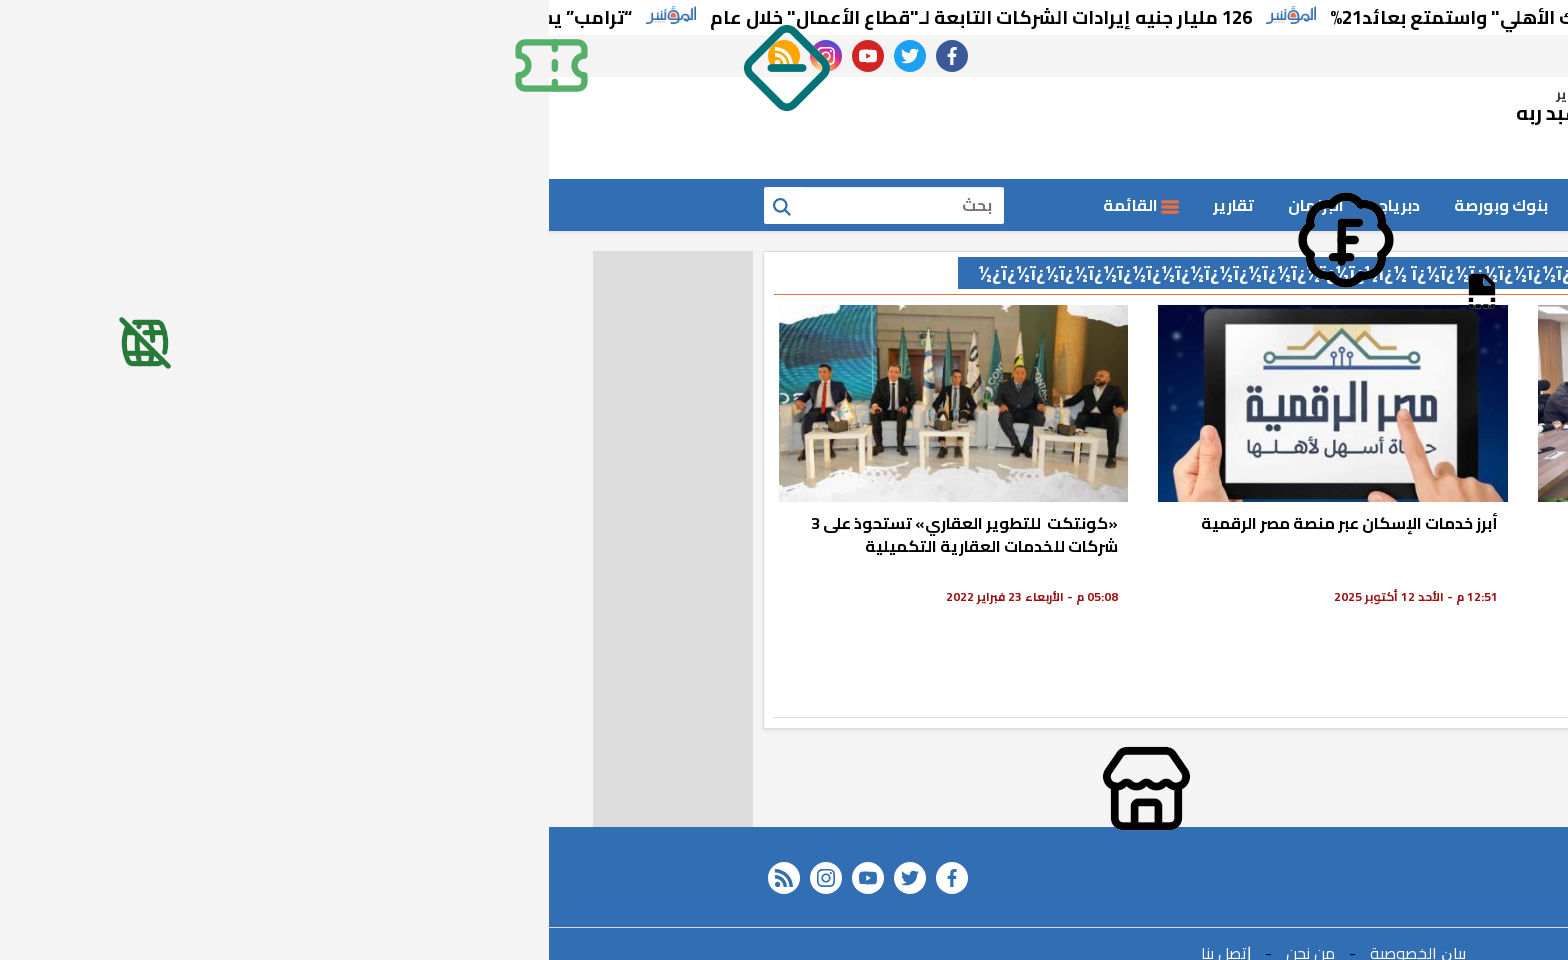 The width and height of the screenshot is (1568, 960). What do you see at coordinates (551, 65) in the screenshot?
I see `view your tickets or passes` at bounding box center [551, 65].